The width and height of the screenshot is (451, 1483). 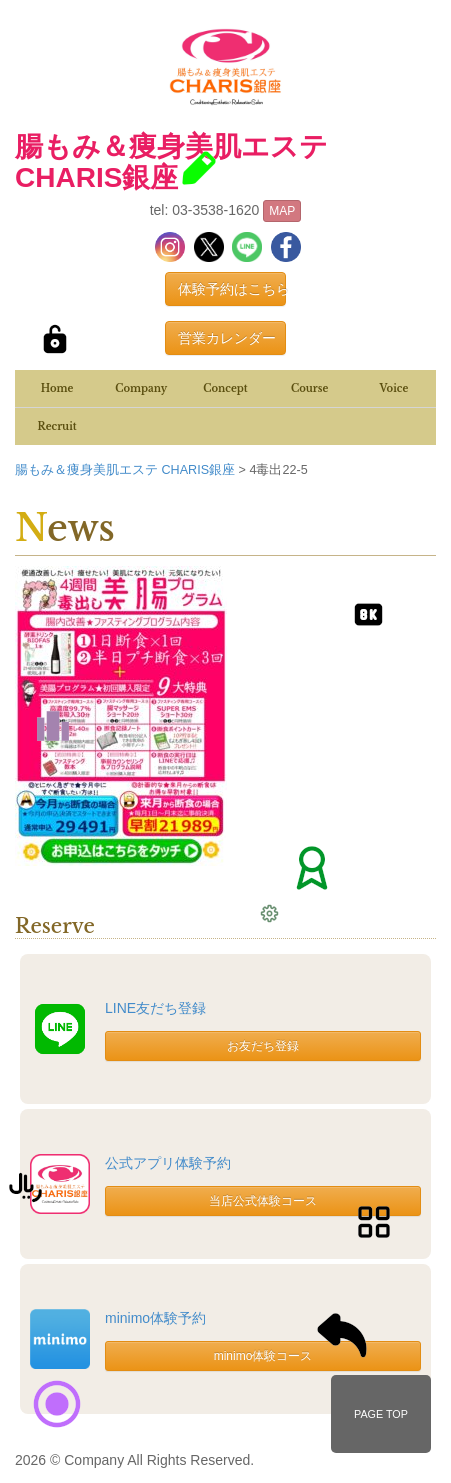 I want to click on undo the last action, so click(x=342, y=1334).